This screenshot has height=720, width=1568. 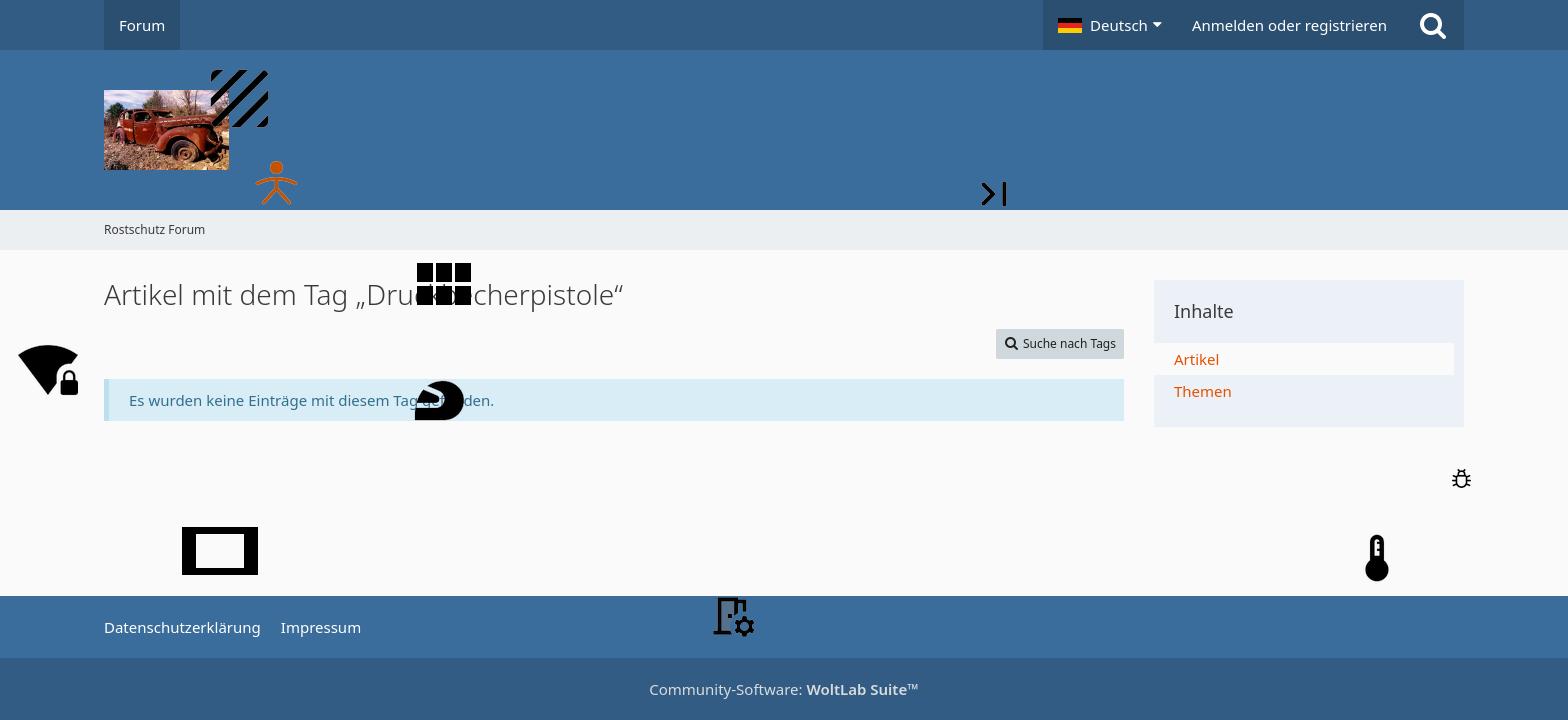 I want to click on view user profile, so click(x=276, y=183).